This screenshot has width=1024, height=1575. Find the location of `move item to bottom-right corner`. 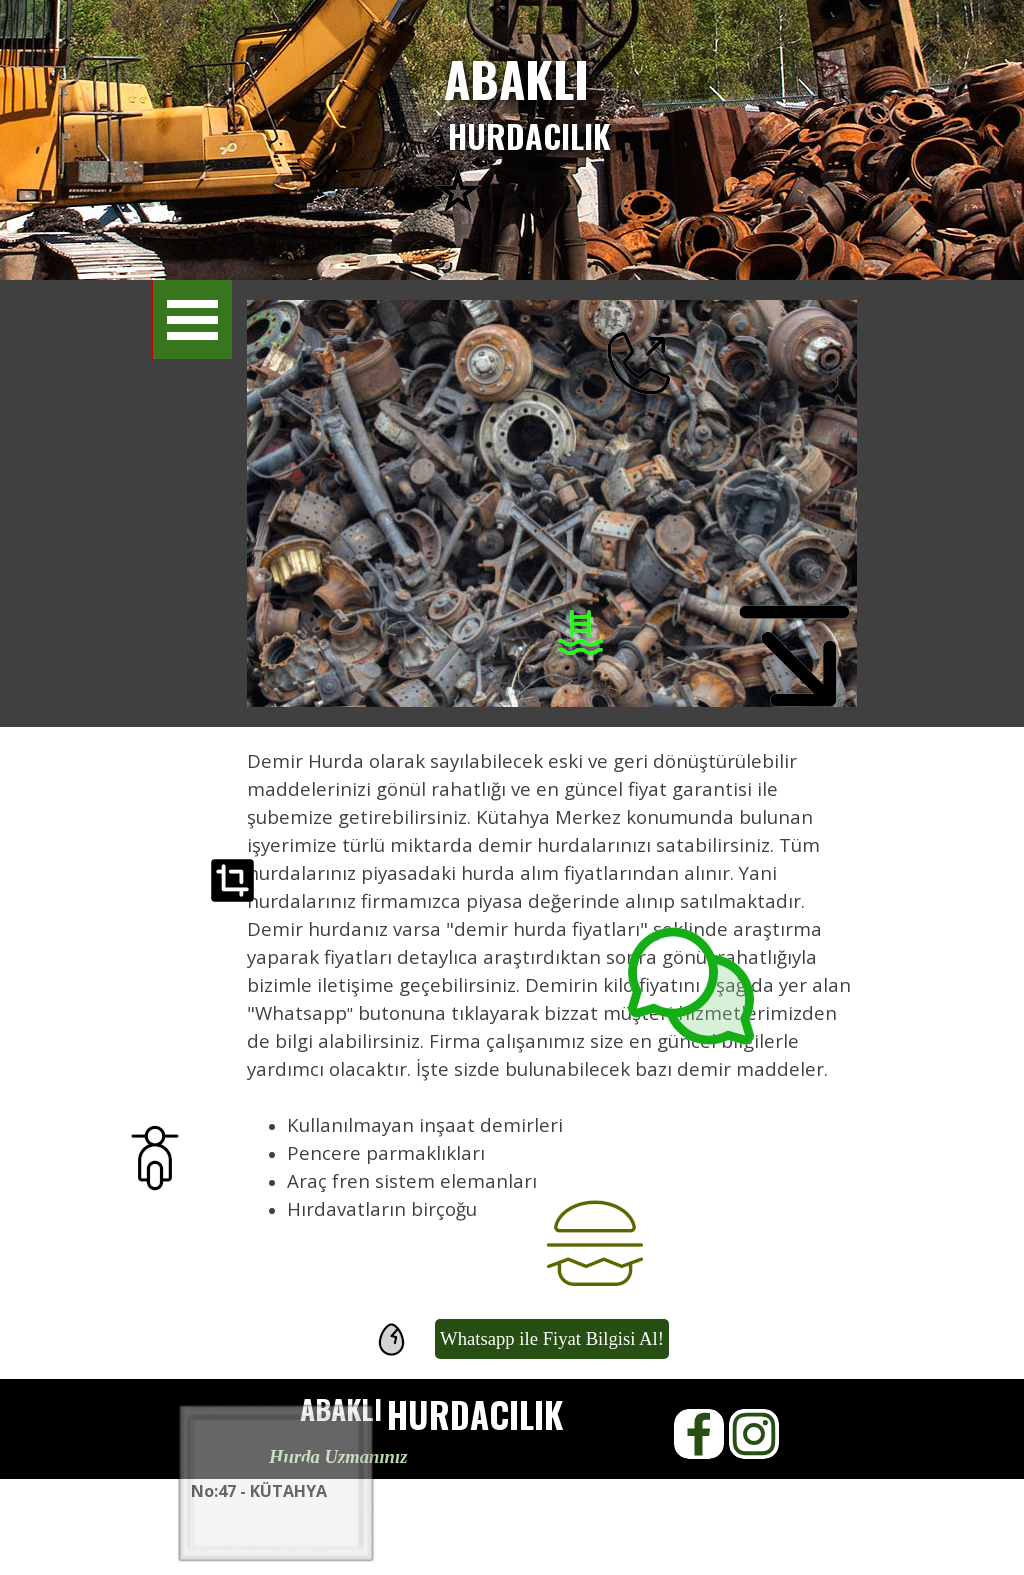

move item to bottom-right corner is located at coordinates (794, 660).